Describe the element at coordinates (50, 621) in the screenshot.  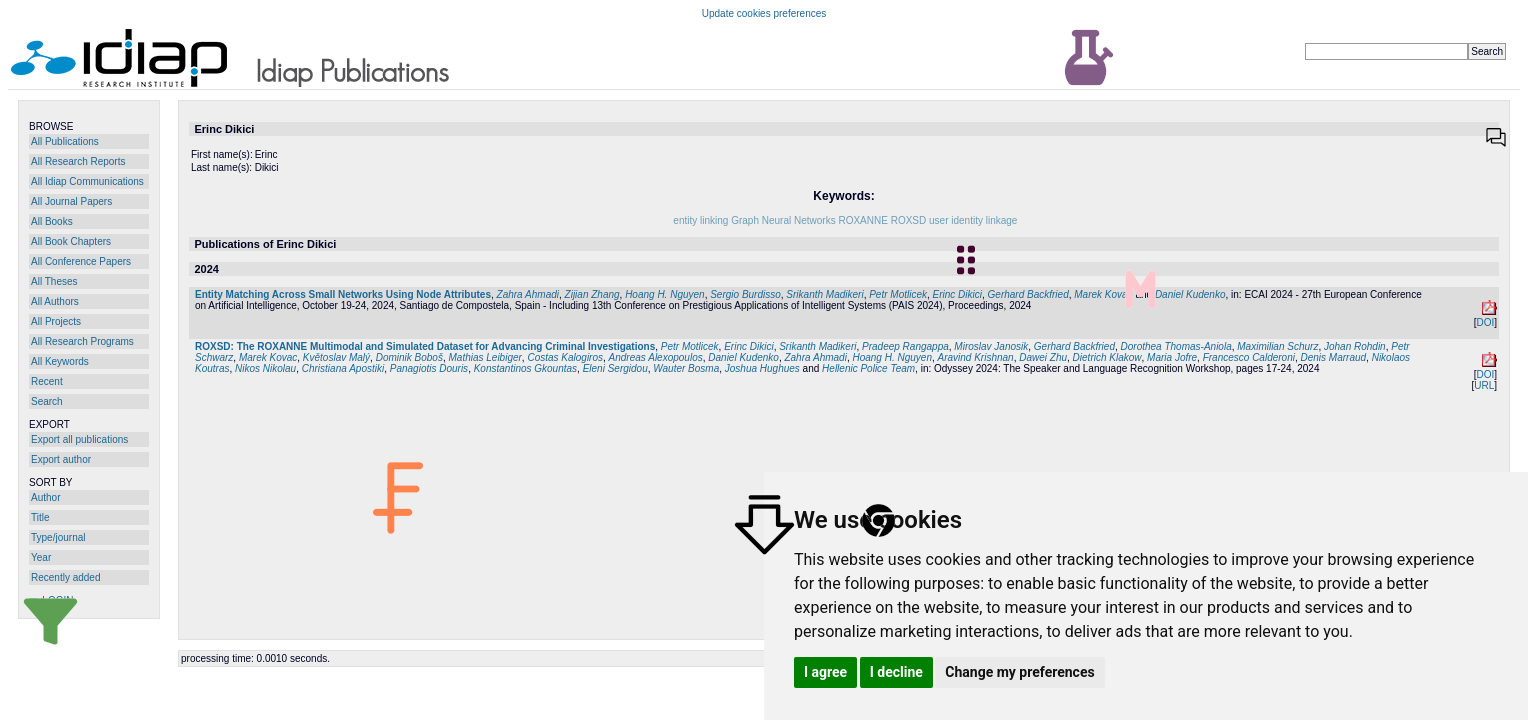
I see `filter content or results` at that location.